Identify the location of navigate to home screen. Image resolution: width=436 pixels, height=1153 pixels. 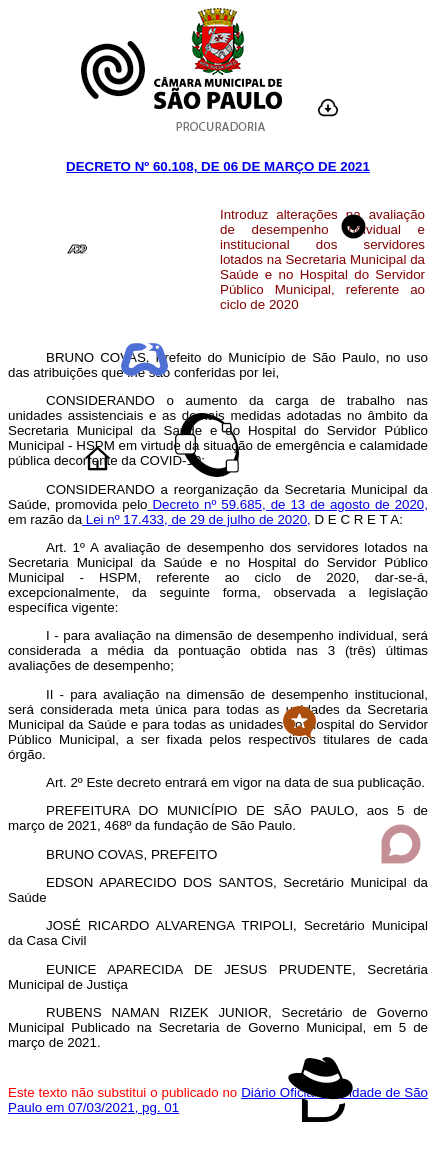
(97, 459).